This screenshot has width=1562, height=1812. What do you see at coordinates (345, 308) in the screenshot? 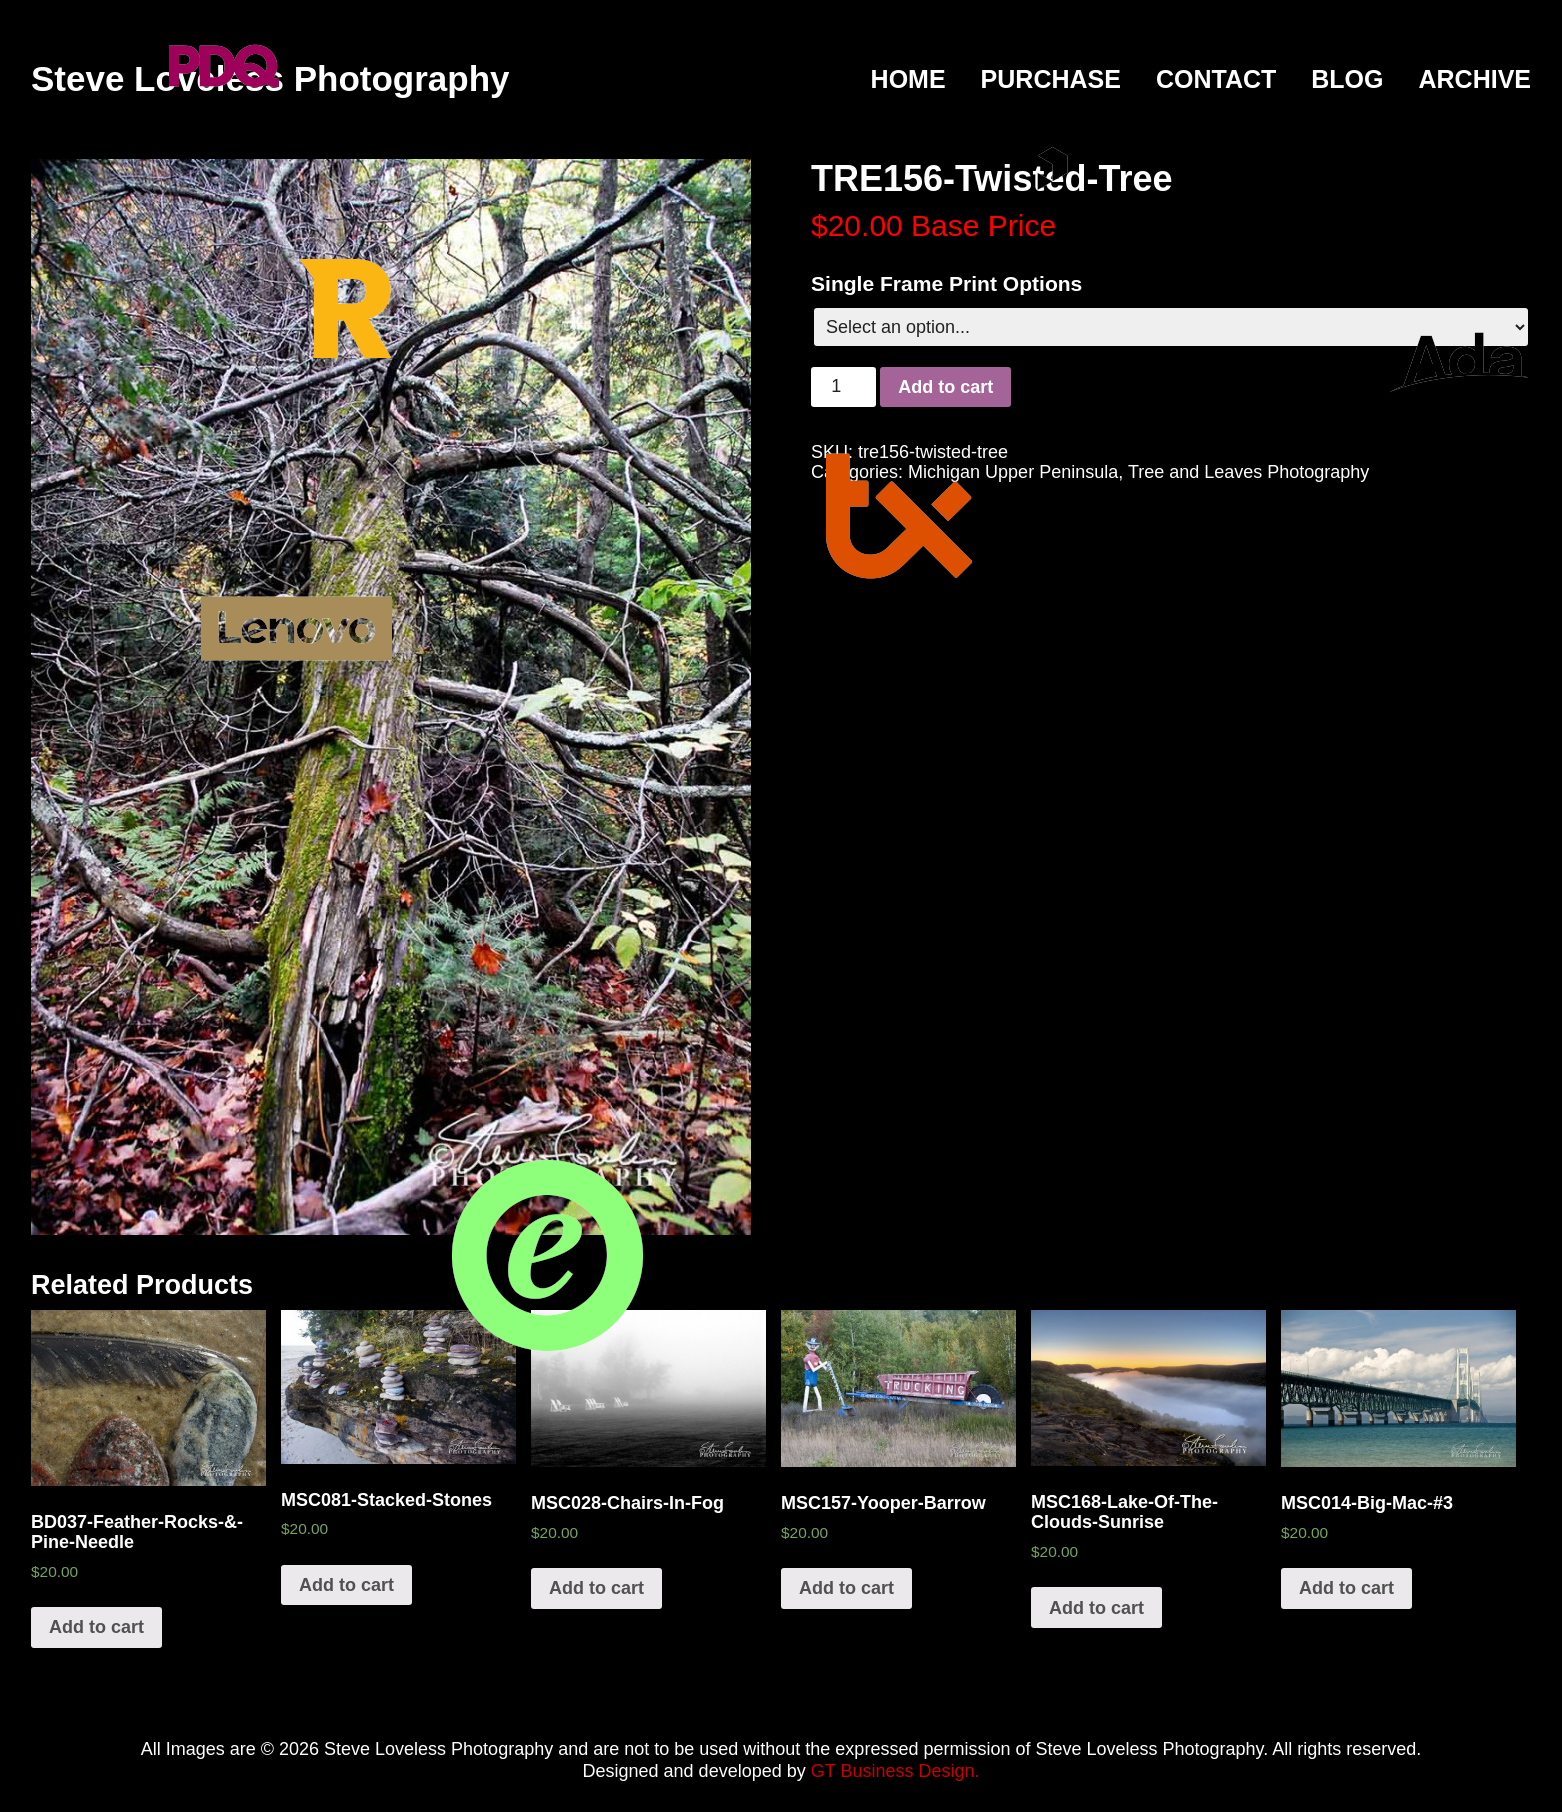
I see `open Revolt chat application` at bounding box center [345, 308].